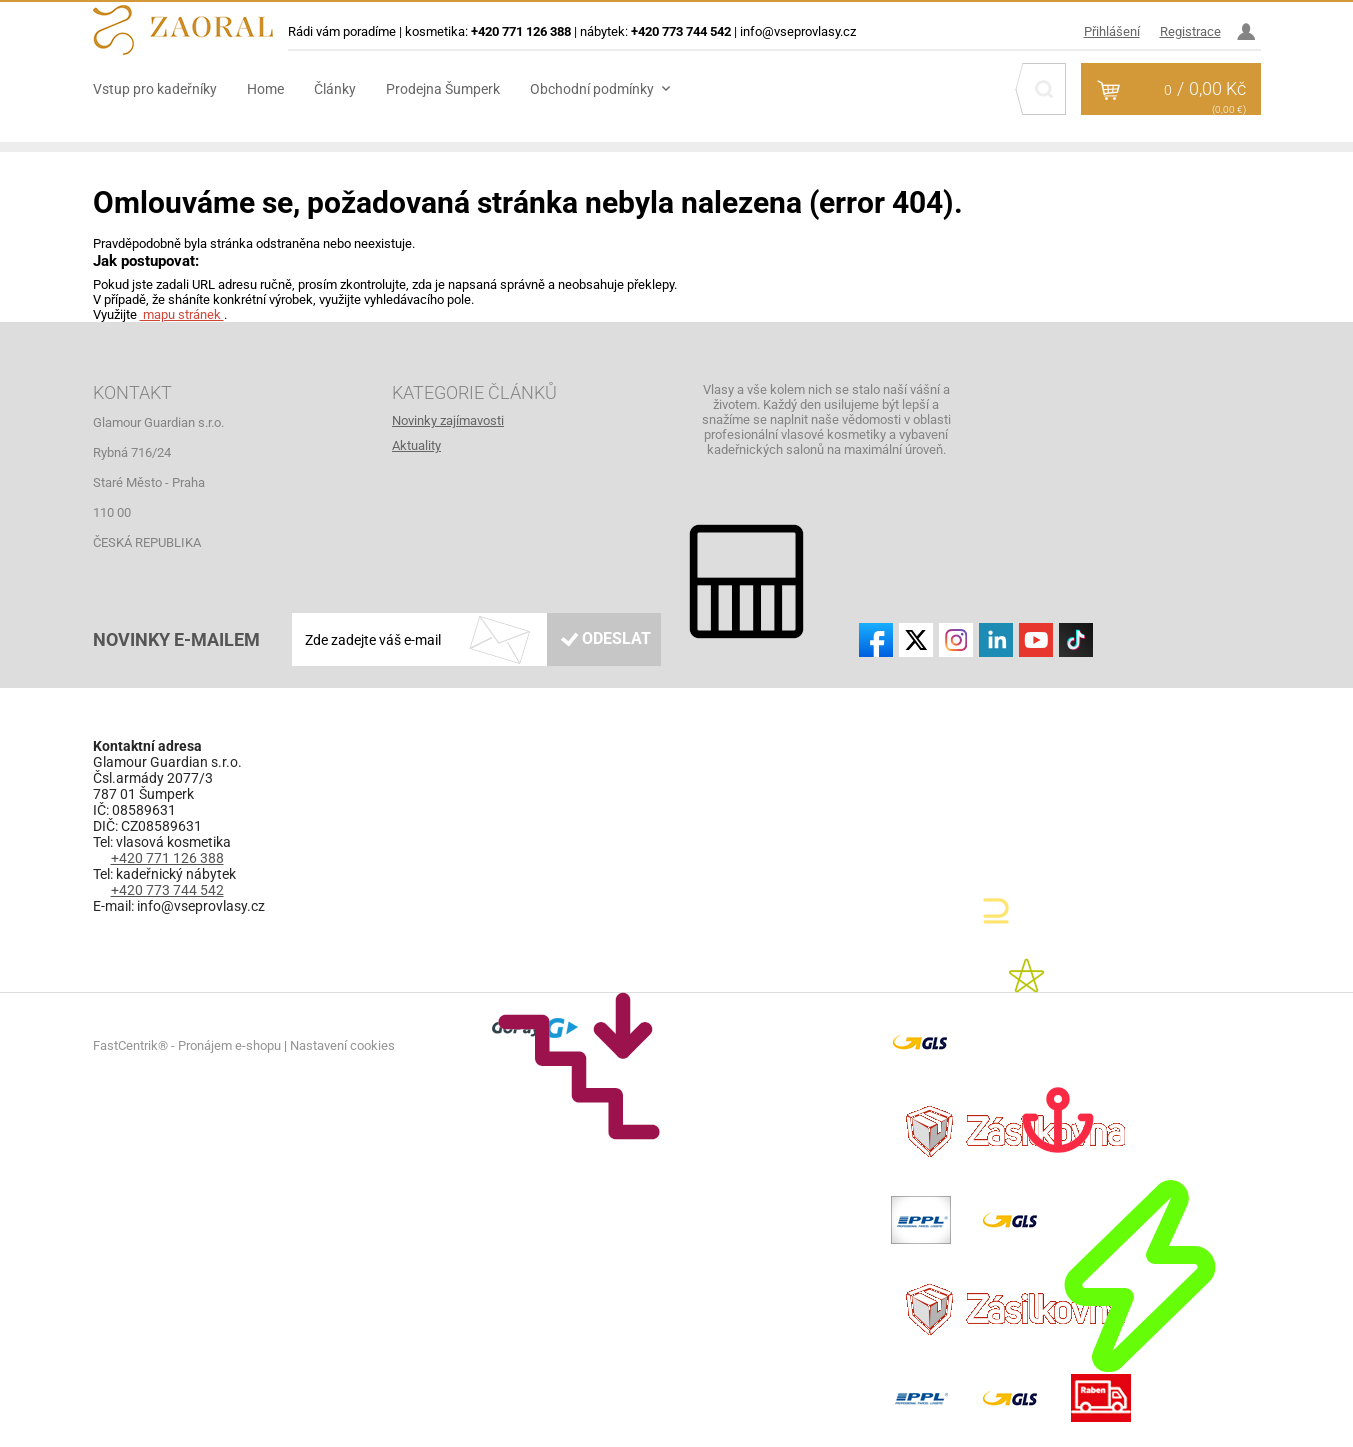 The width and height of the screenshot is (1353, 1447). I want to click on toggle bottom panel visibility, so click(746, 581).